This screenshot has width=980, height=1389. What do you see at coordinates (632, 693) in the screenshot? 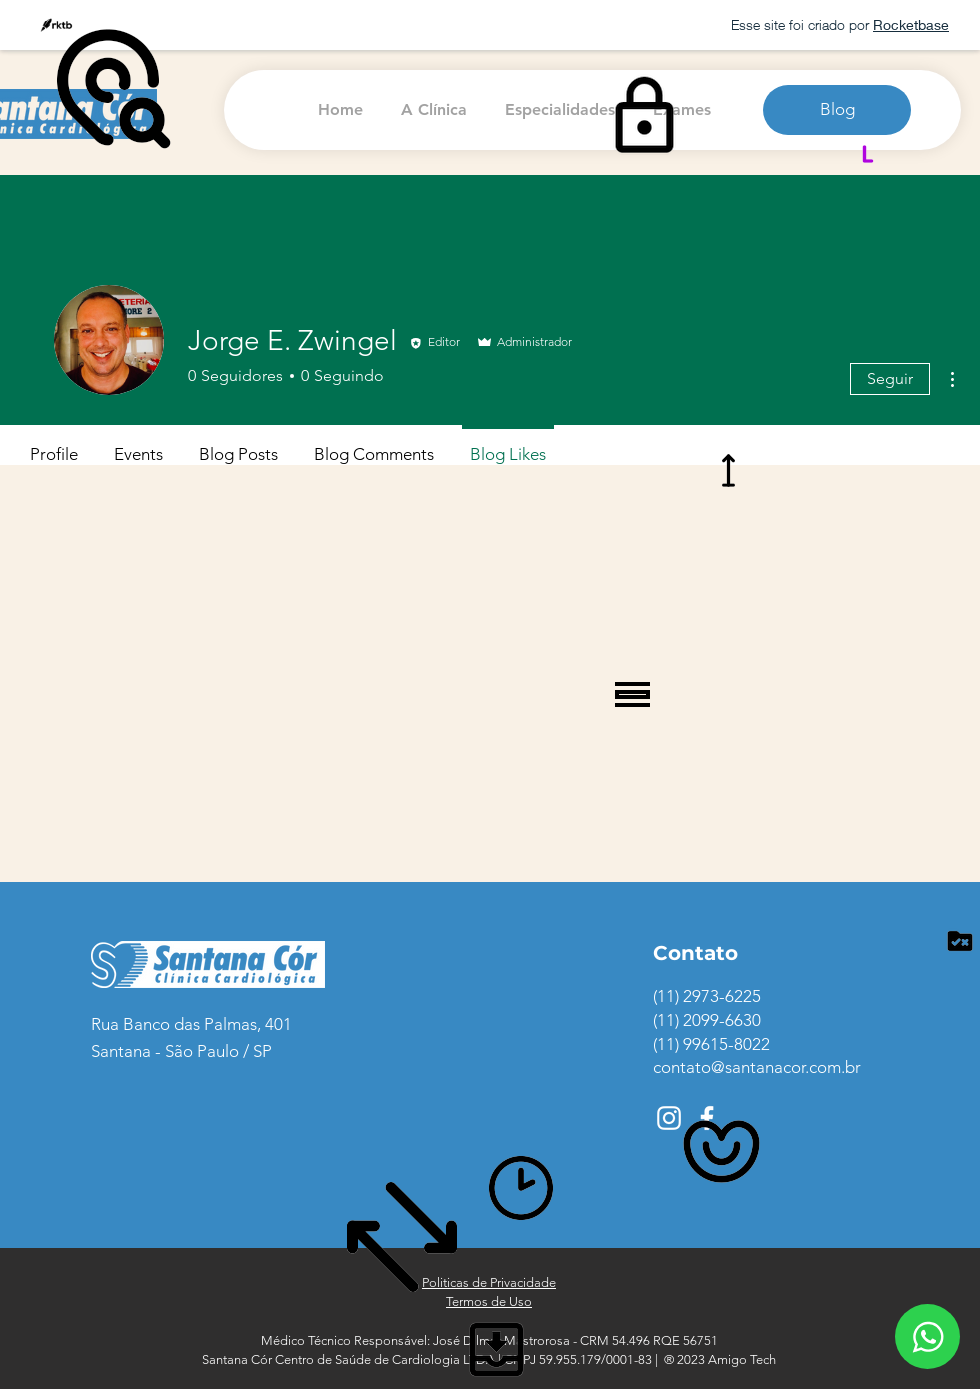
I see `switch to day view in calendar` at bounding box center [632, 693].